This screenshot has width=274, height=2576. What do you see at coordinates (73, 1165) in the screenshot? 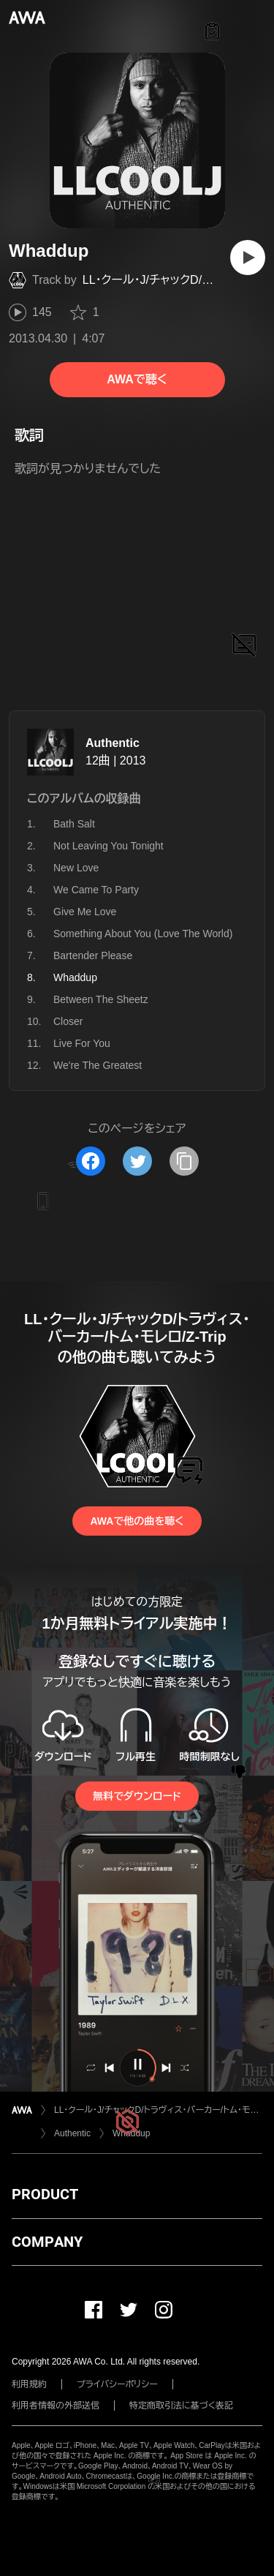
I see `indicates no wifi connection available` at bounding box center [73, 1165].